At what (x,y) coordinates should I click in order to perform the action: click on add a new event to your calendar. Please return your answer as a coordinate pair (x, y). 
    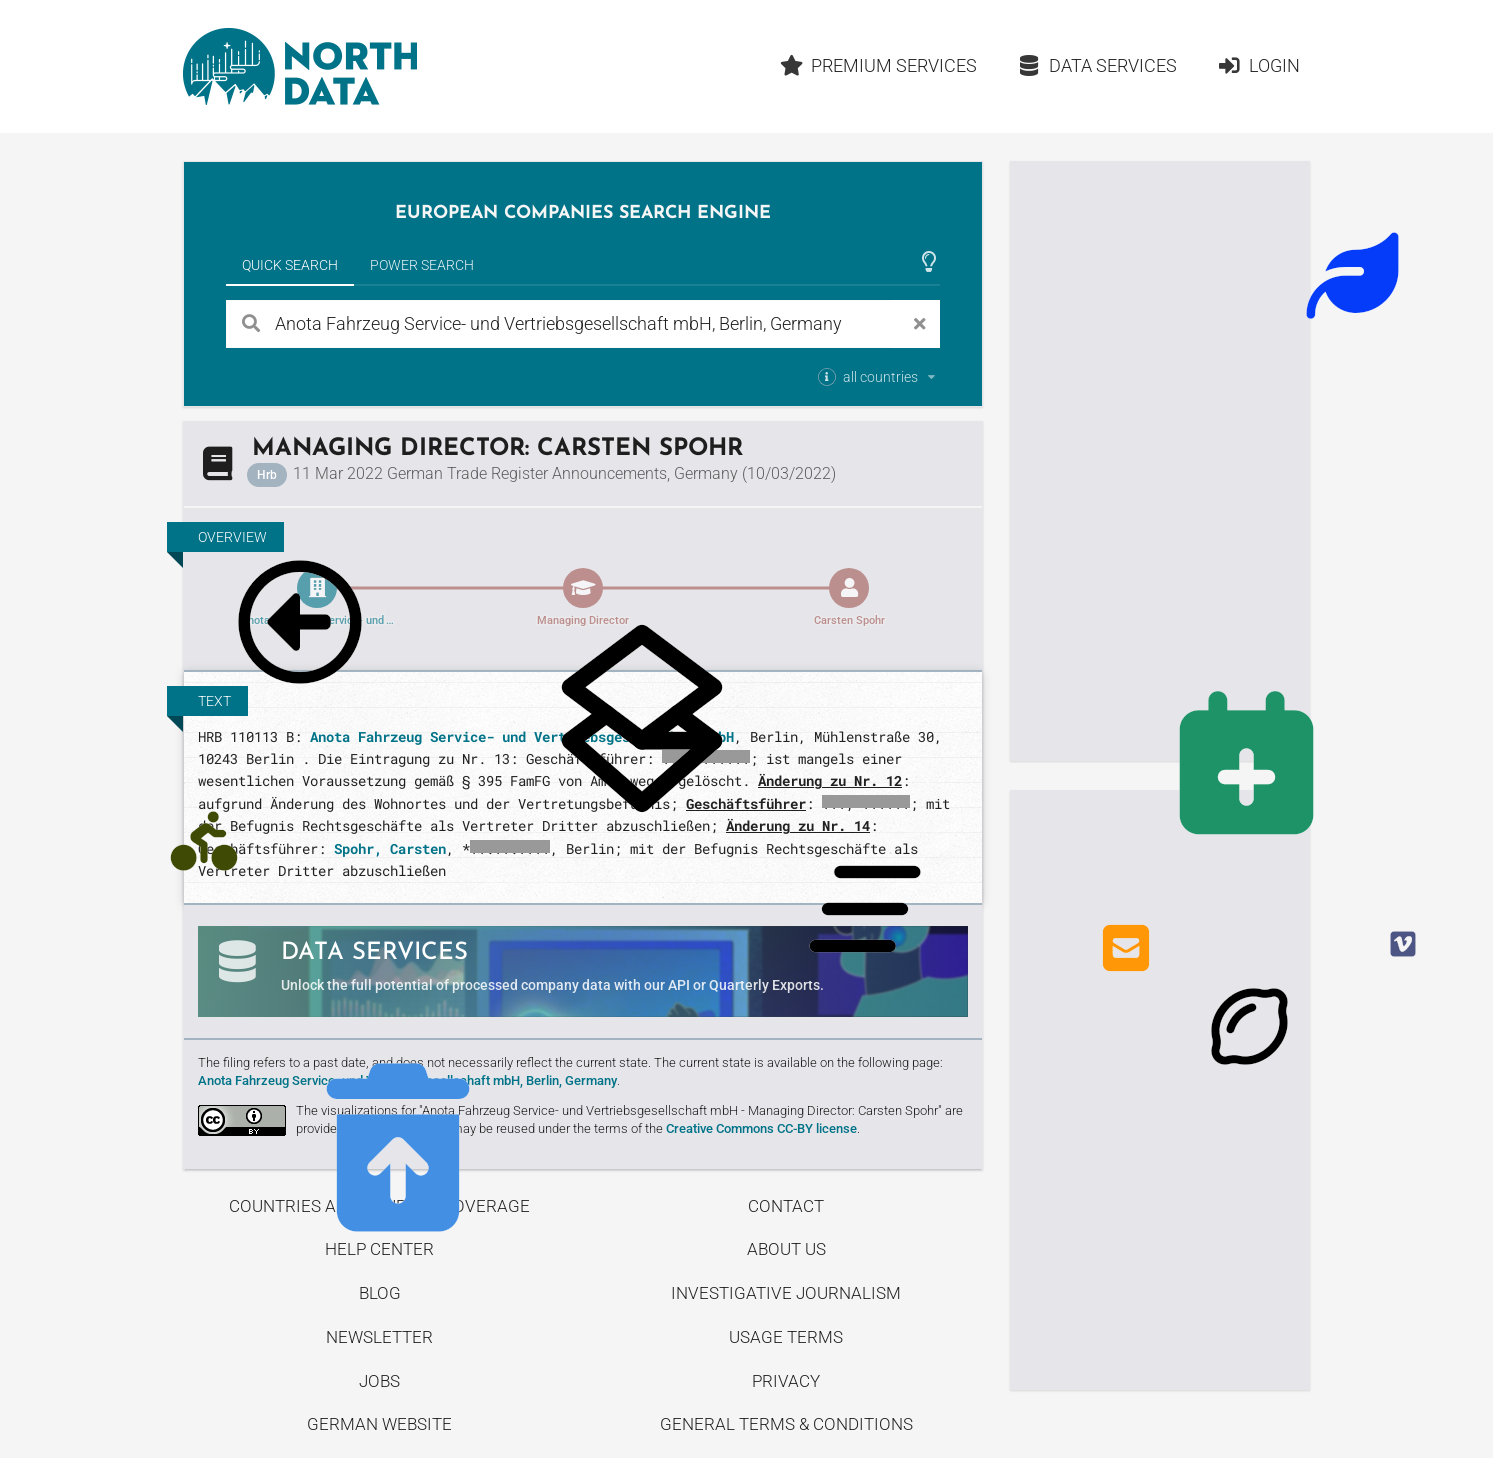
    Looking at the image, I should click on (1246, 767).